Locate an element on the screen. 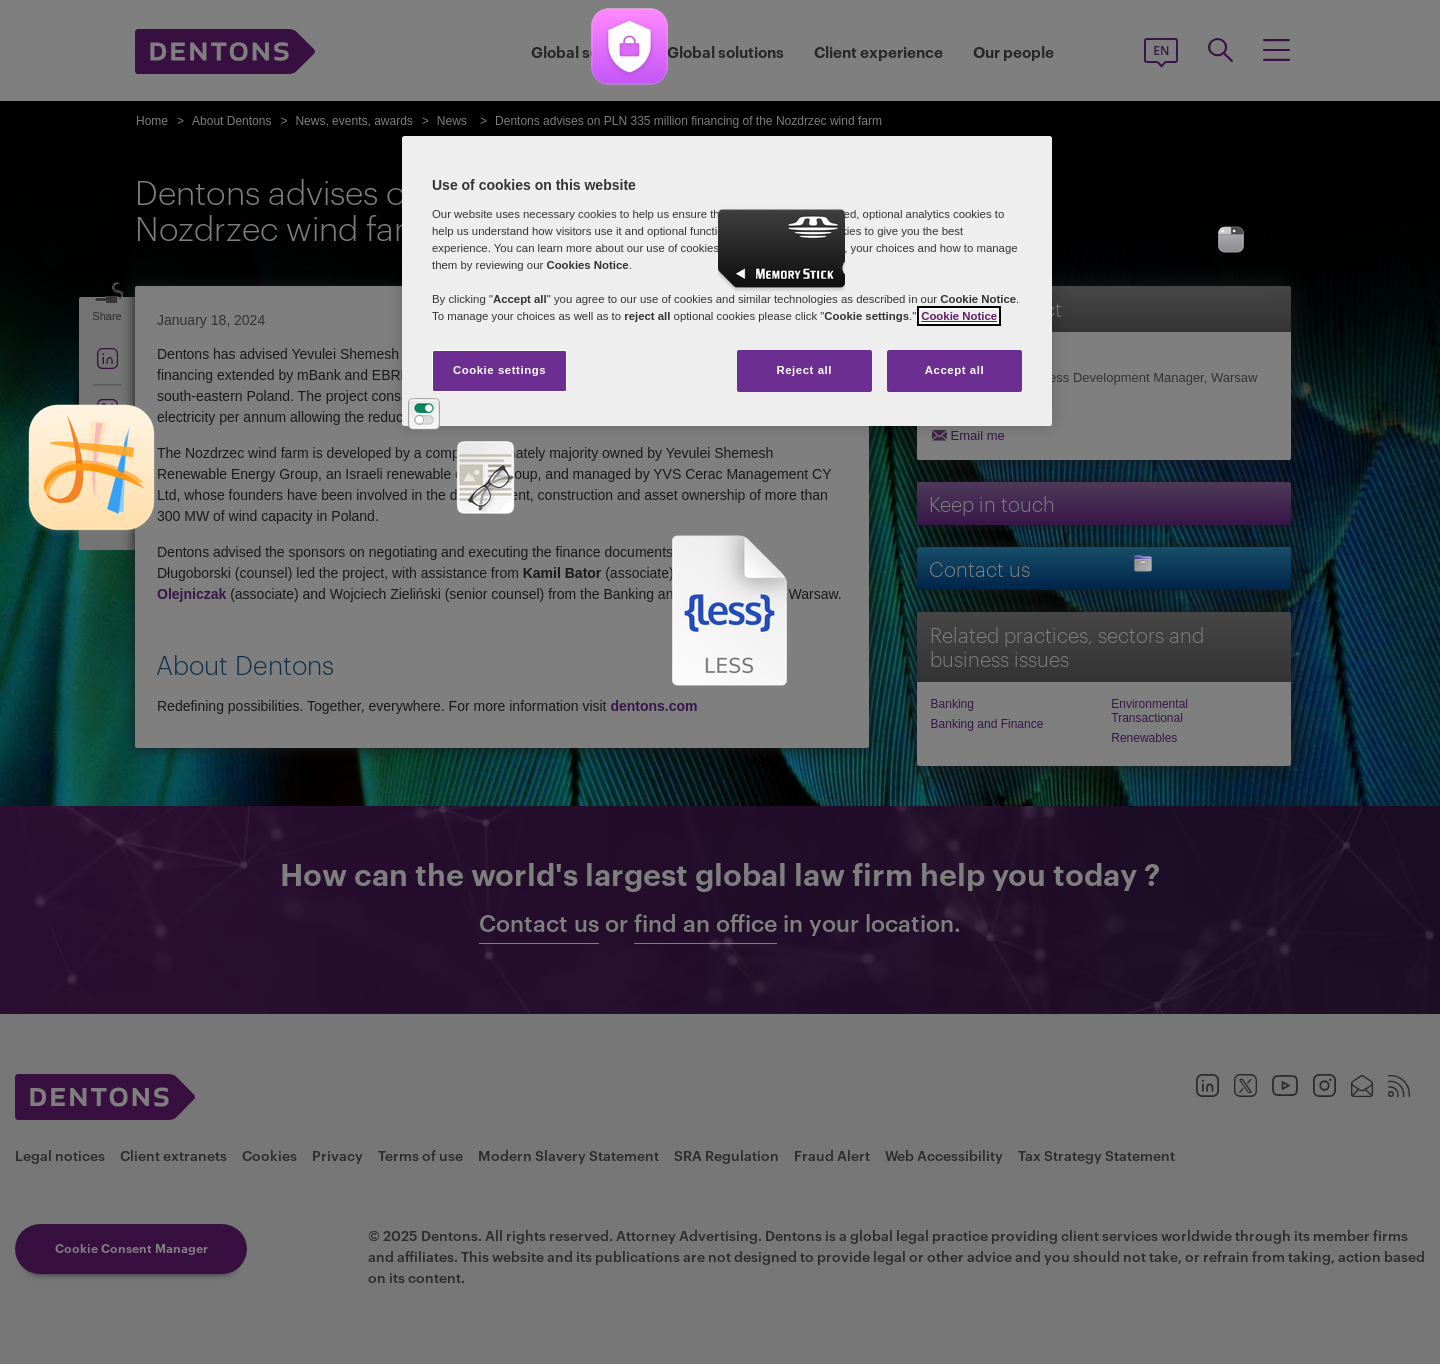  access memory stick storage device is located at coordinates (781, 249).